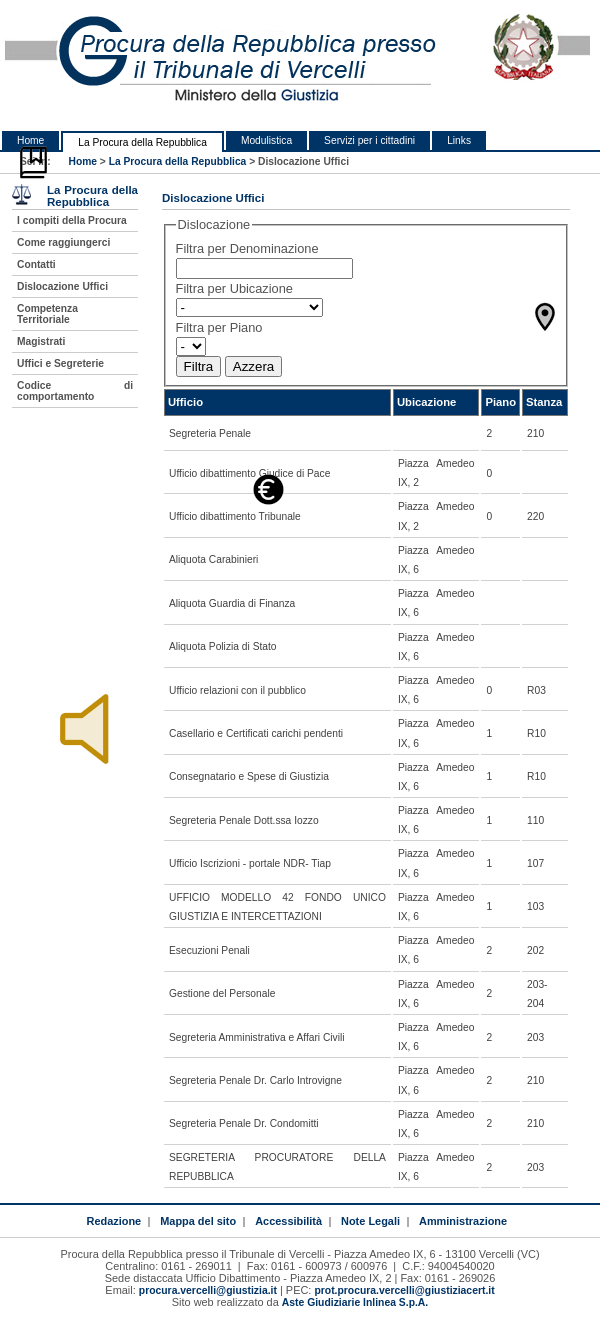 The width and height of the screenshot is (600, 1318). Describe the element at coordinates (95, 729) in the screenshot. I see `speaker with no volume or sound output` at that location.